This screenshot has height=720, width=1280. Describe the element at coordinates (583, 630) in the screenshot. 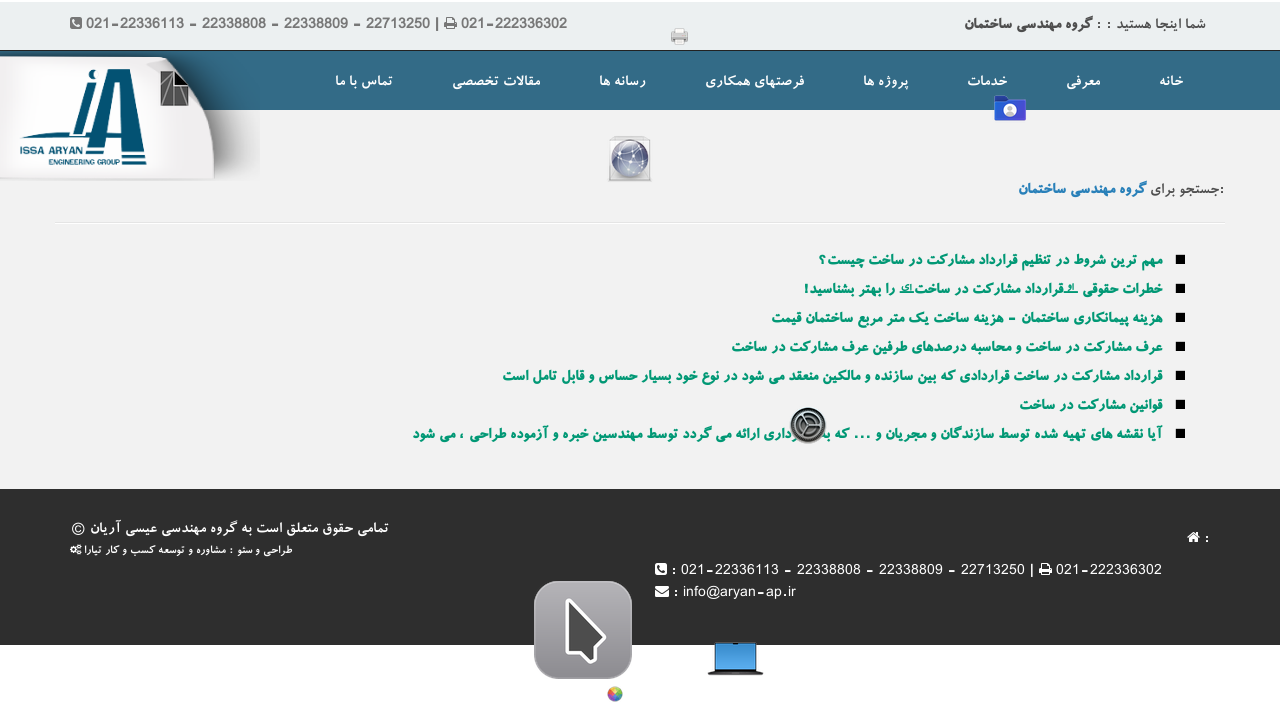

I see `open cursor preferences settings` at that location.